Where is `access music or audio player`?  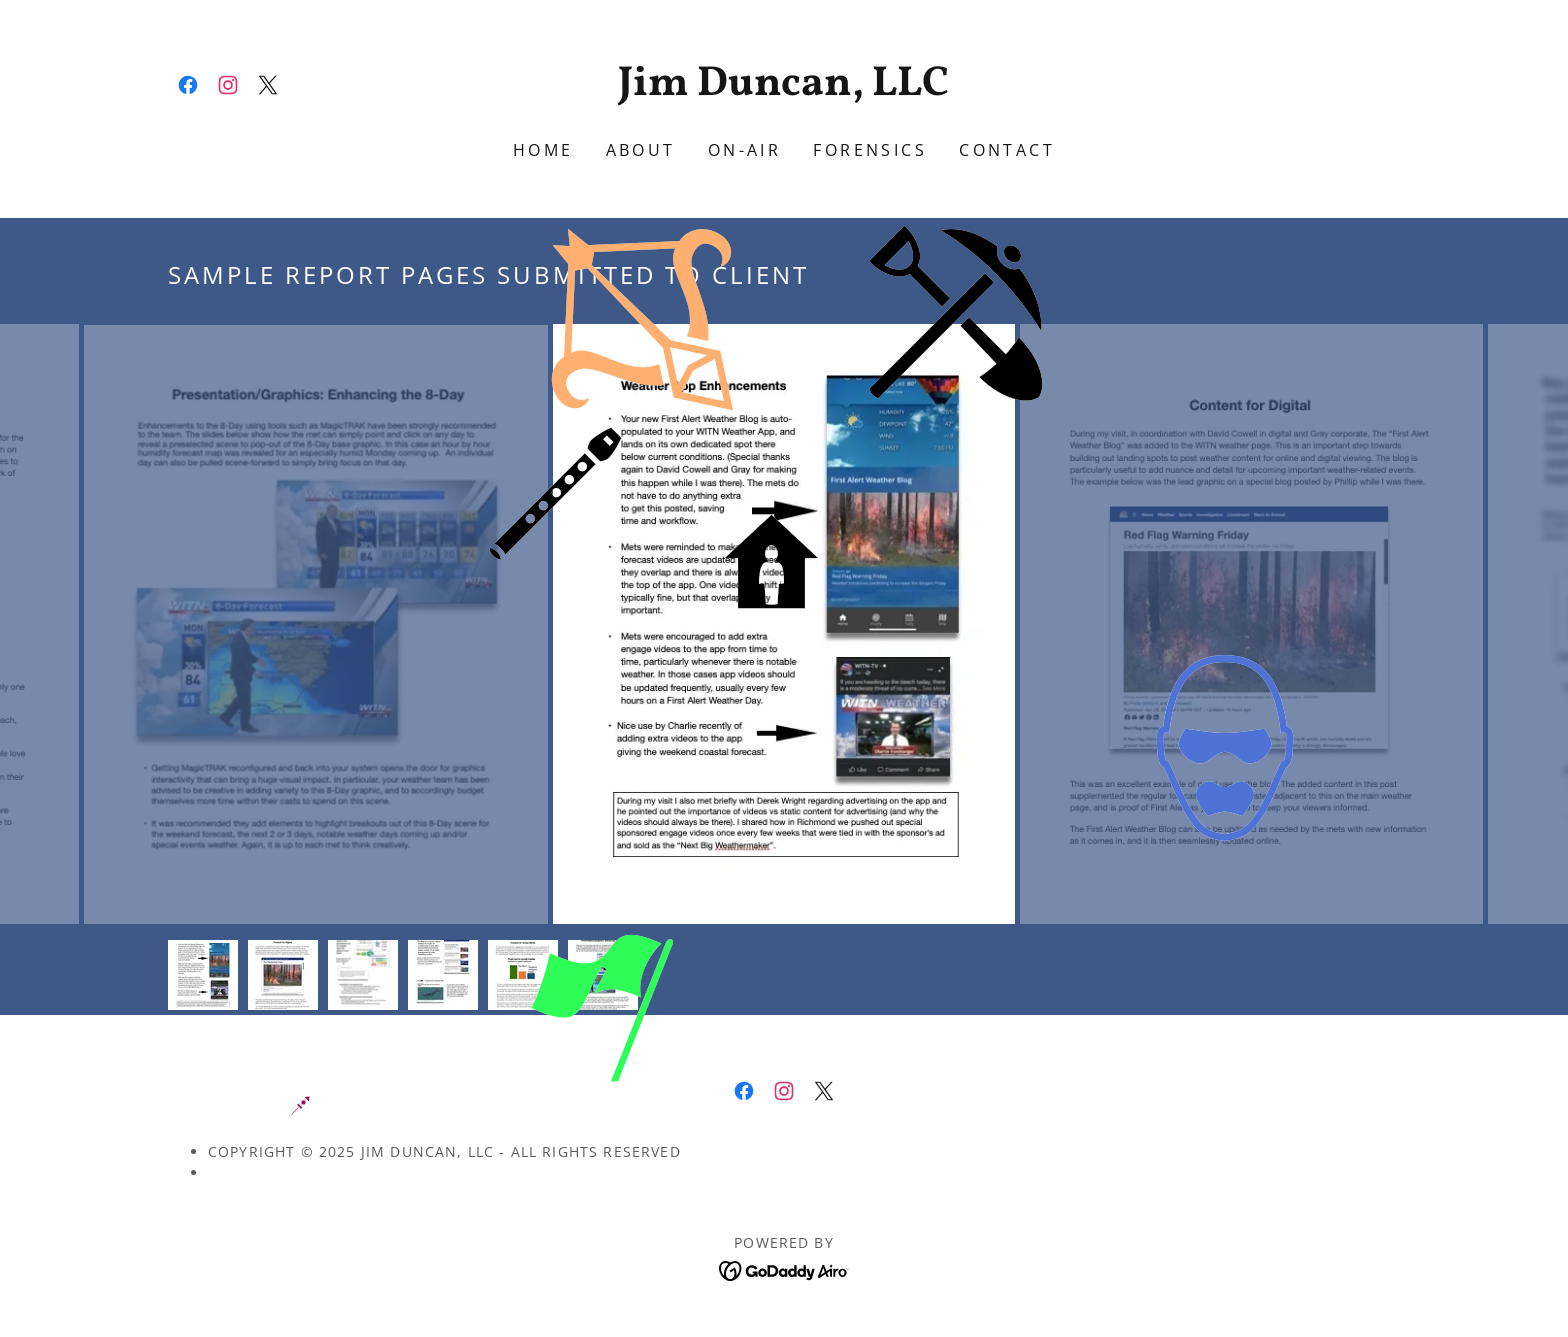
access music or audio player is located at coordinates (555, 493).